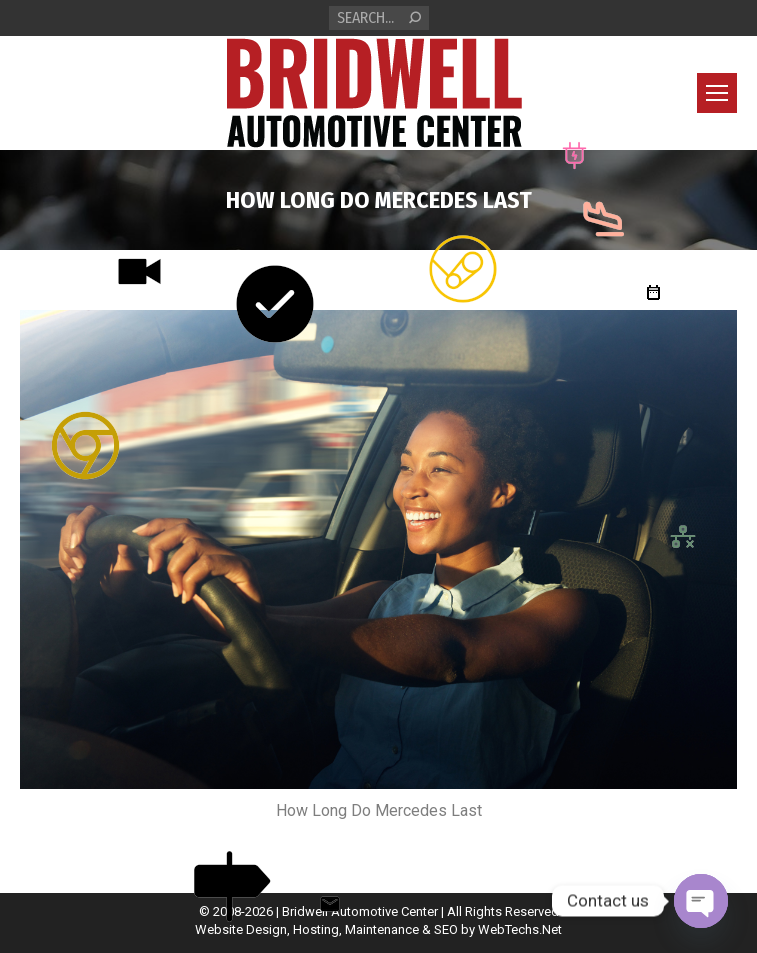 This screenshot has width=757, height=953. What do you see at coordinates (275, 304) in the screenshot?
I see `indicates successful completion or confirmation` at bounding box center [275, 304].